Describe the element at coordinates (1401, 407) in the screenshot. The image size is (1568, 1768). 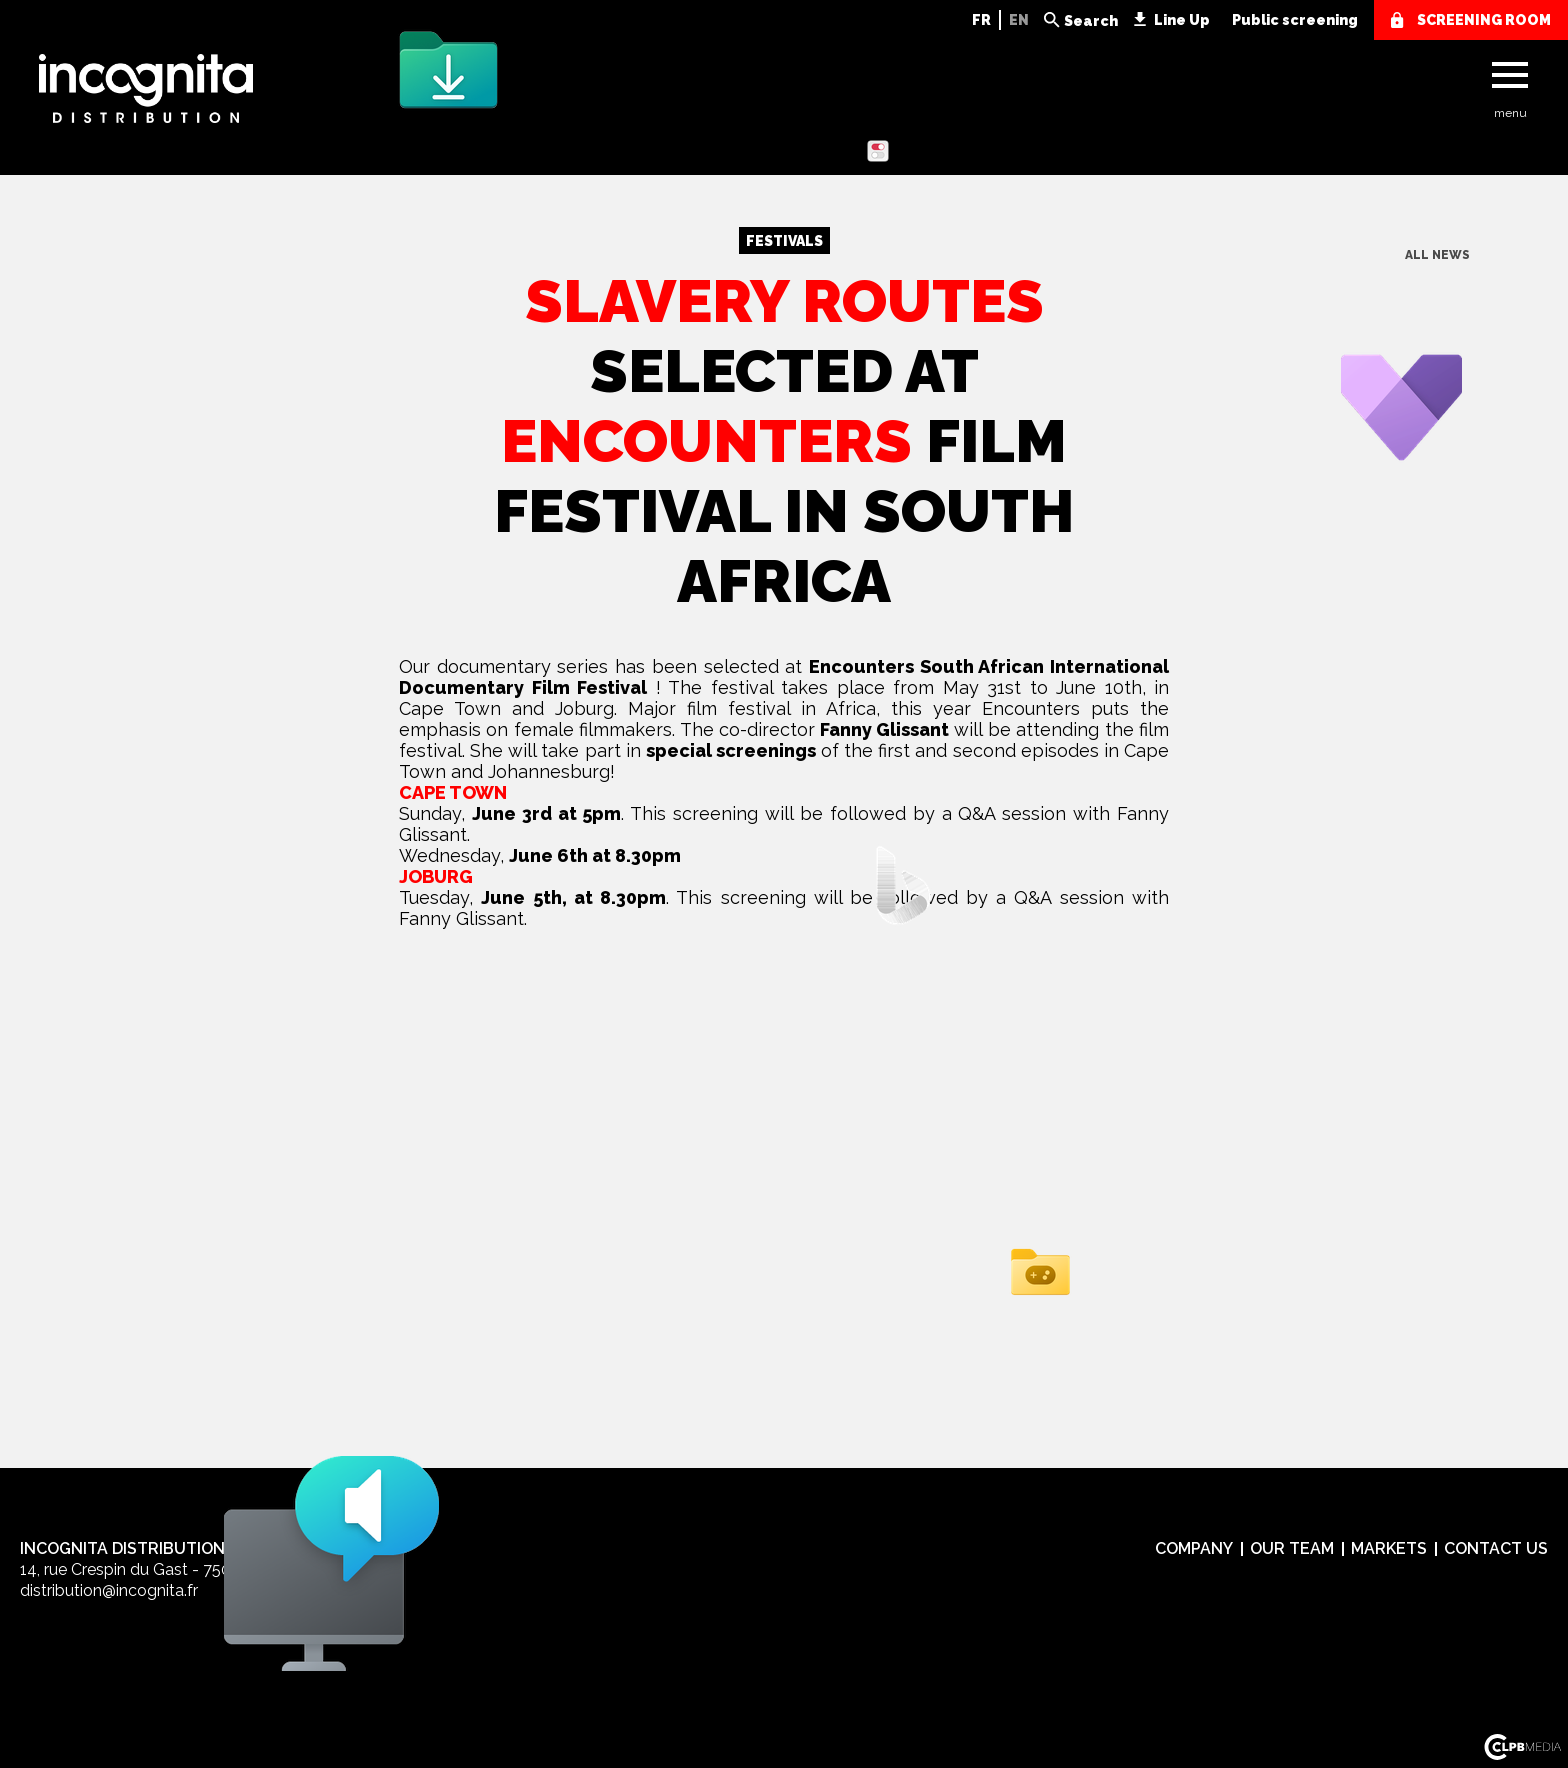
I see `open Microsoft Kaizala service app` at that location.